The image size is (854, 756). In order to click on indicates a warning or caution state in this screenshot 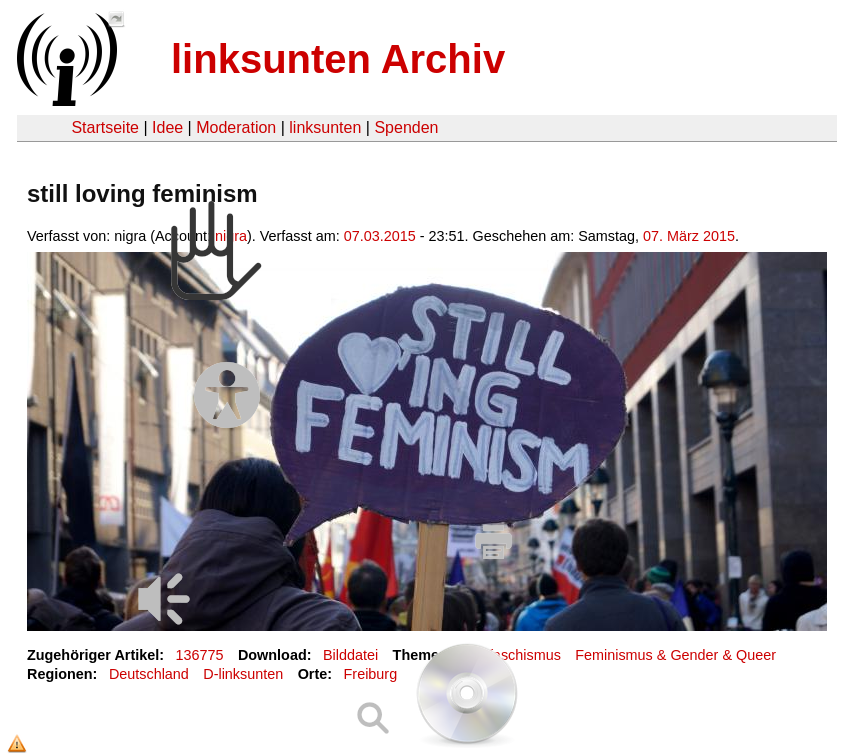, I will do `click(17, 744)`.